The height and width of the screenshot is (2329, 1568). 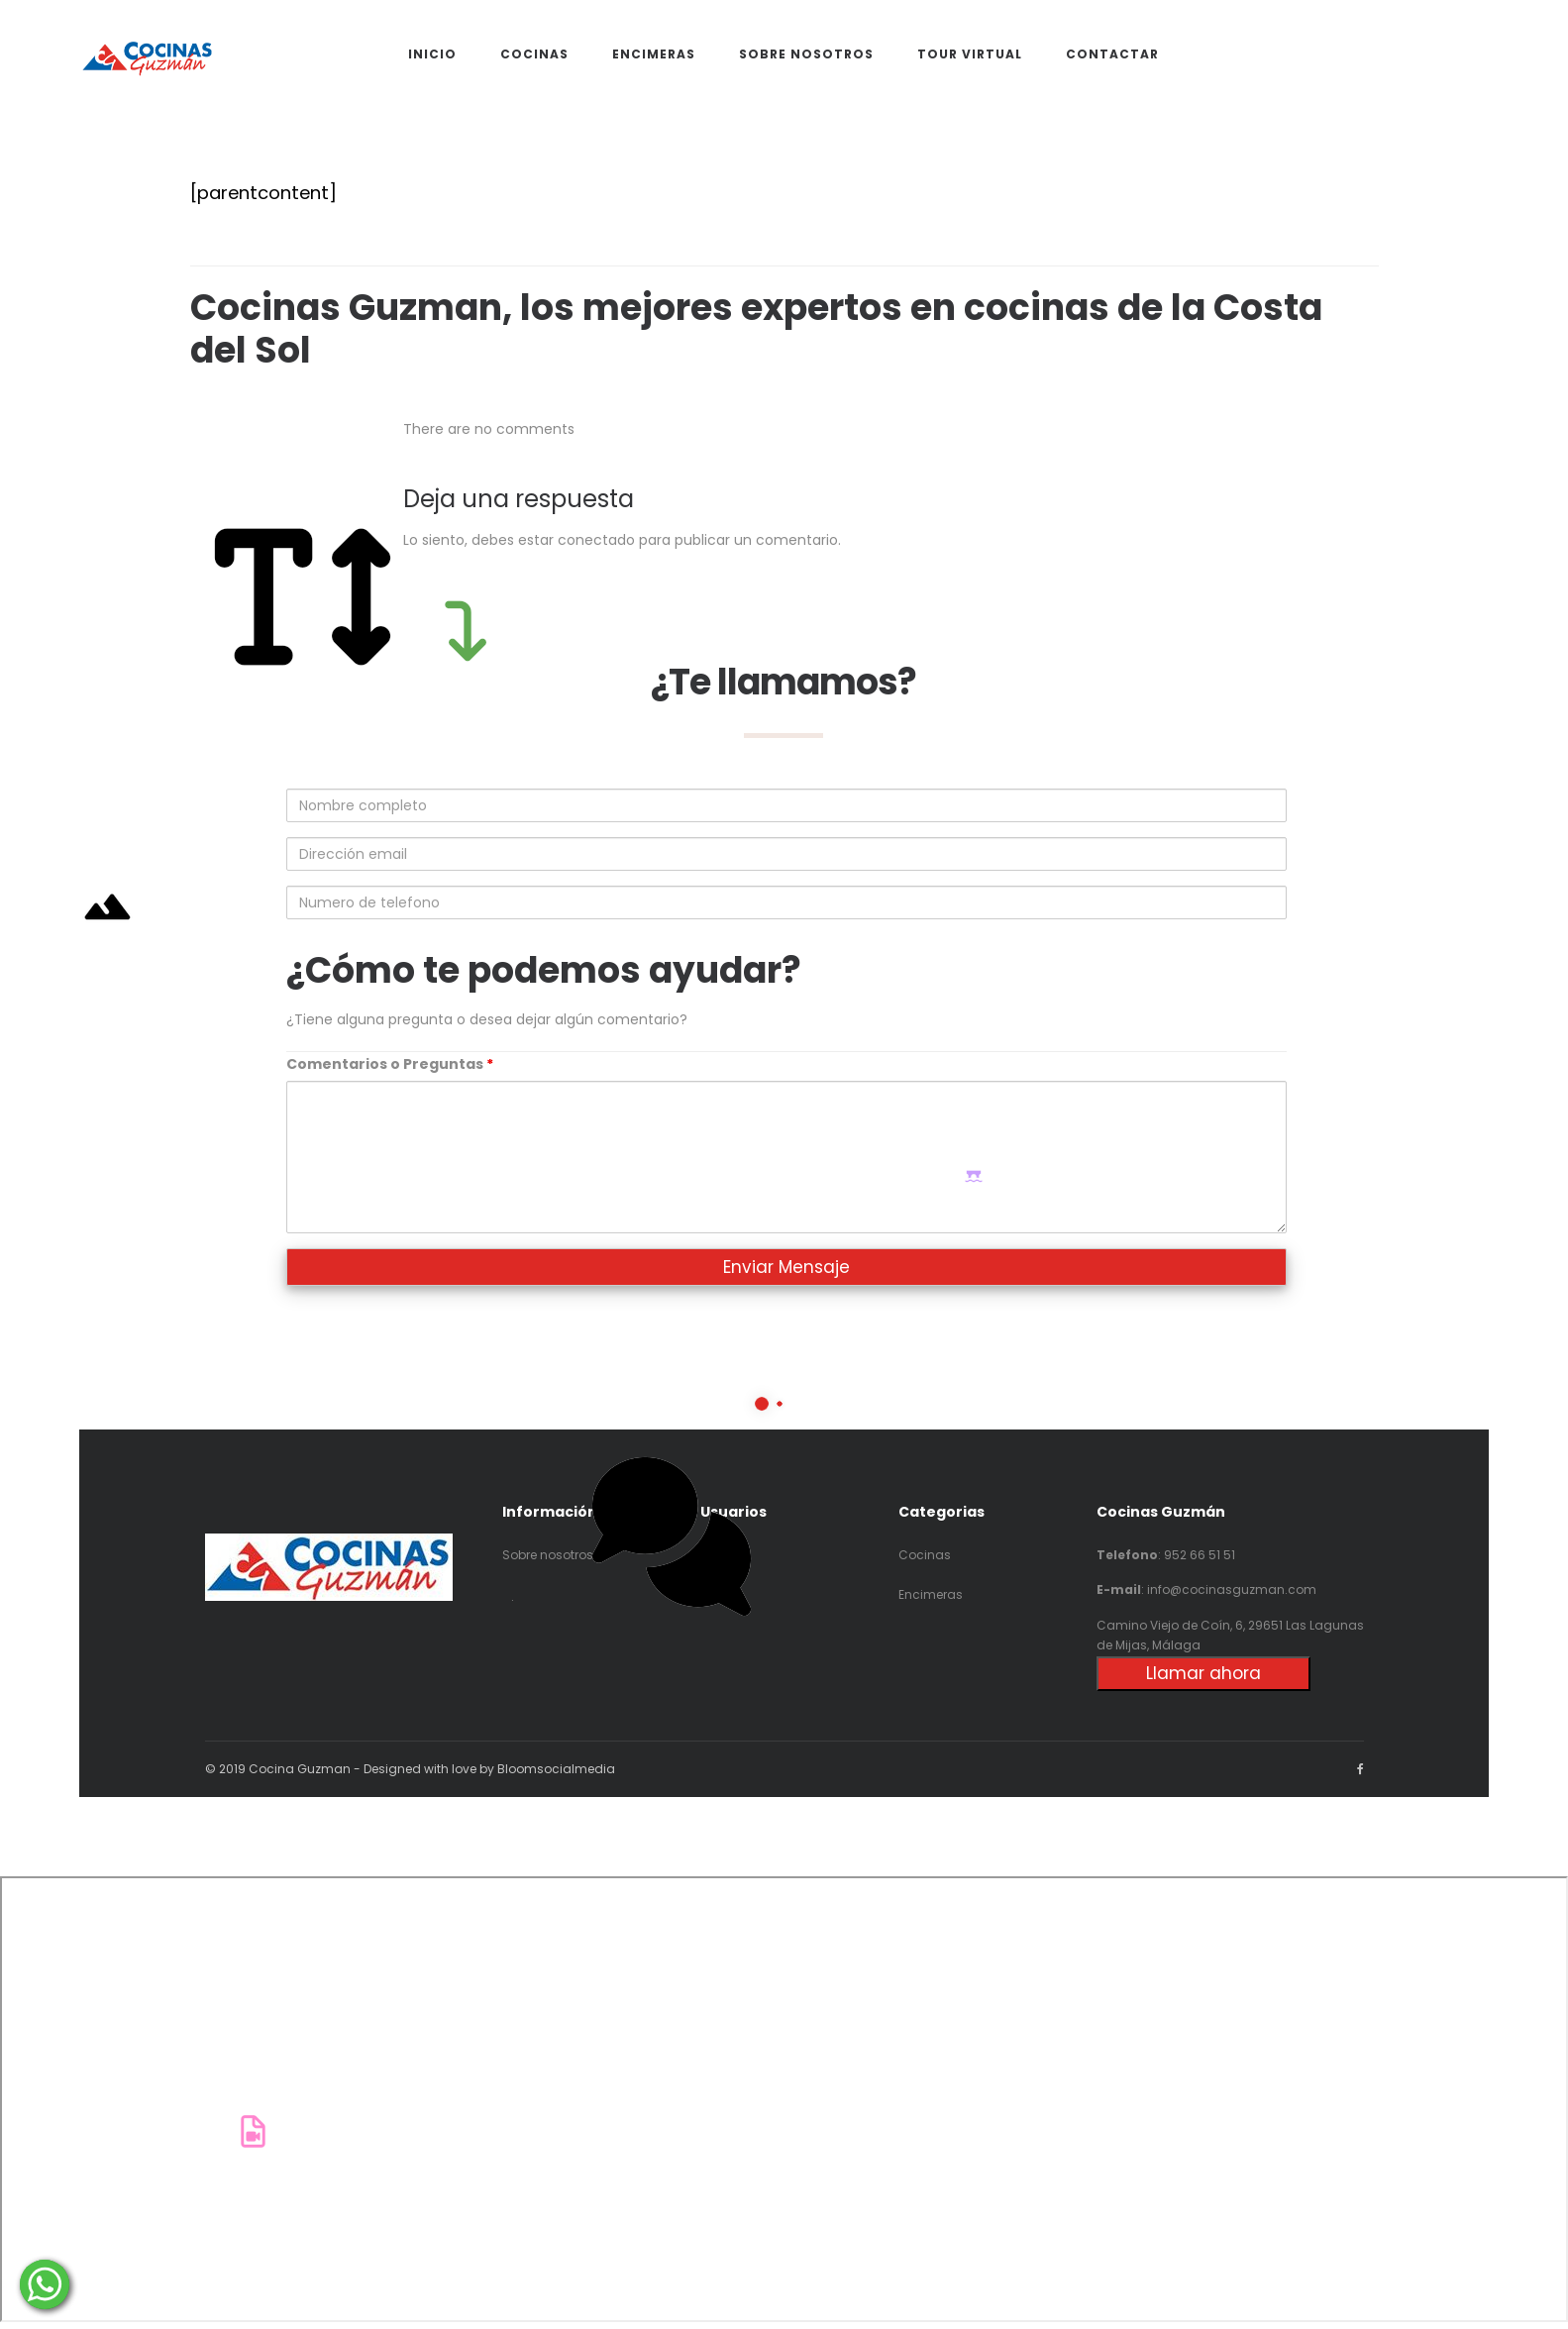 I want to click on open chat or messaging, so click(x=672, y=1536).